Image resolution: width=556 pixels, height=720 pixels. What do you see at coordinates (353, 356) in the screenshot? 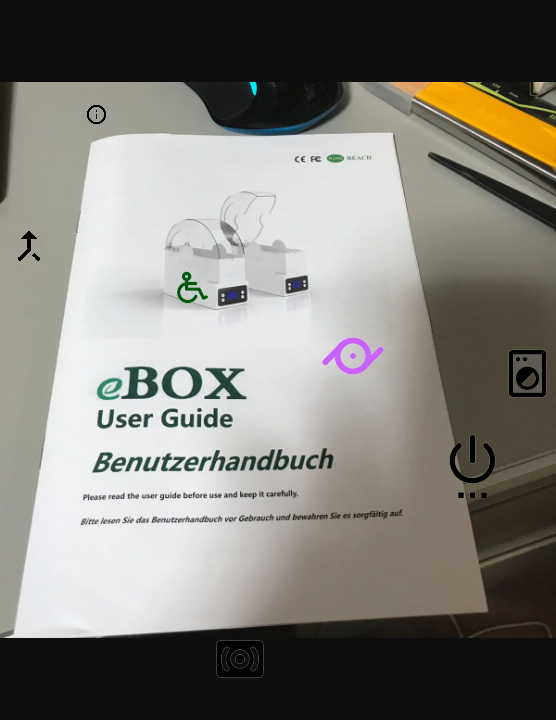
I see `select epicene or non-binary gender option` at bounding box center [353, 356].